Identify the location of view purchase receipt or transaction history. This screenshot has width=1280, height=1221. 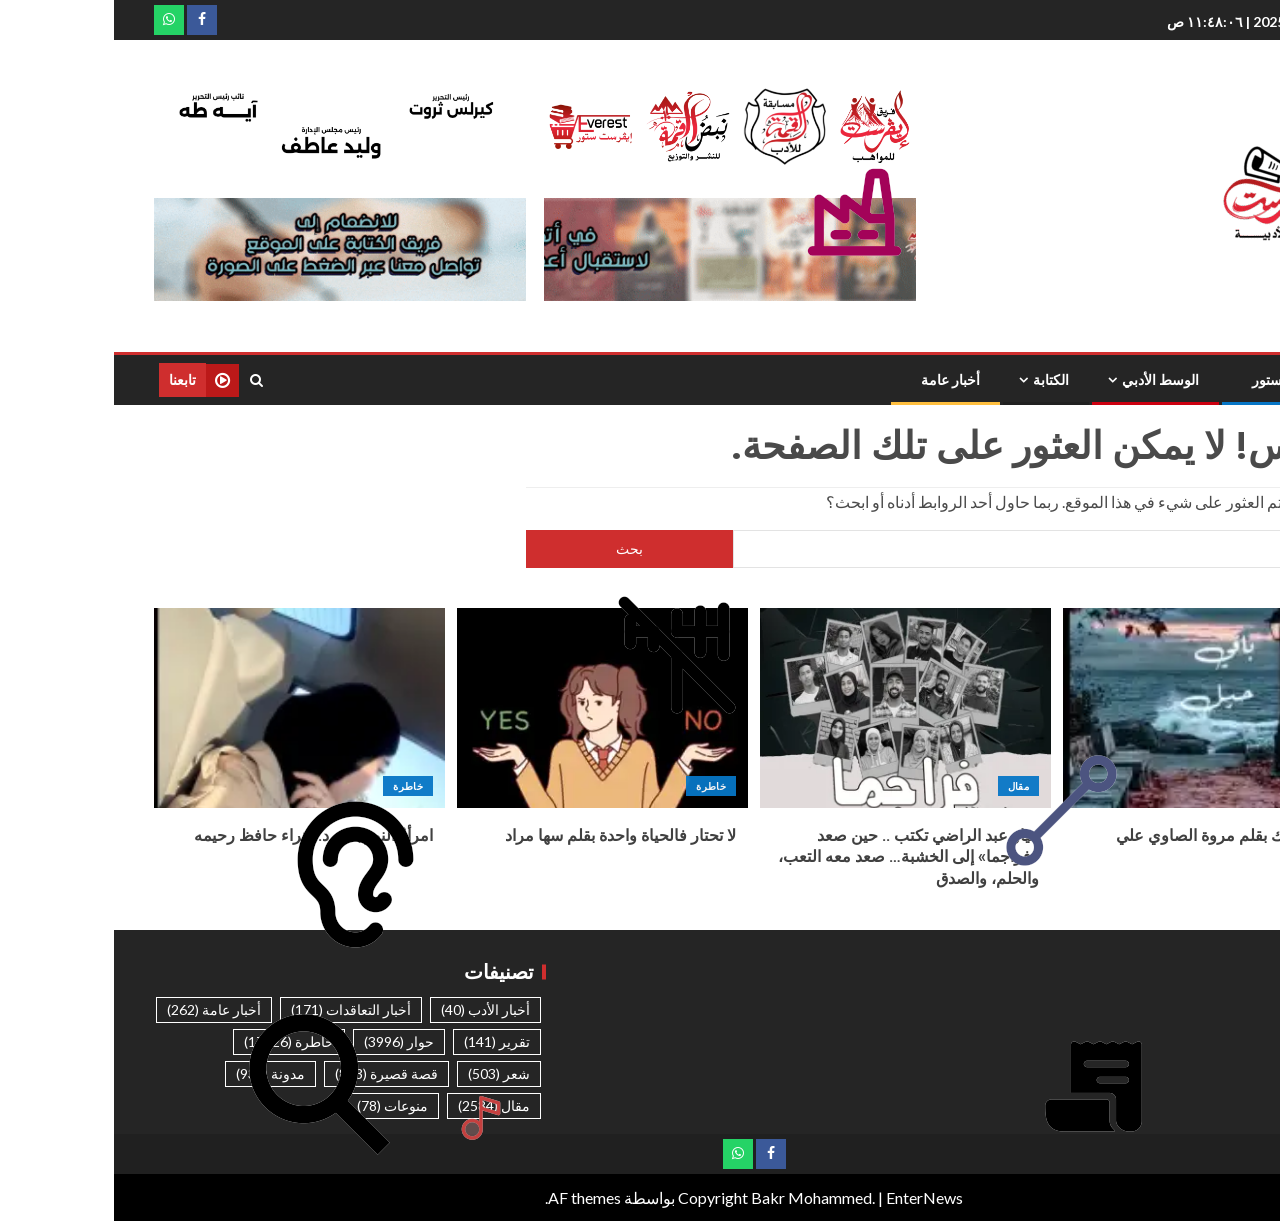
(1093, 1086).